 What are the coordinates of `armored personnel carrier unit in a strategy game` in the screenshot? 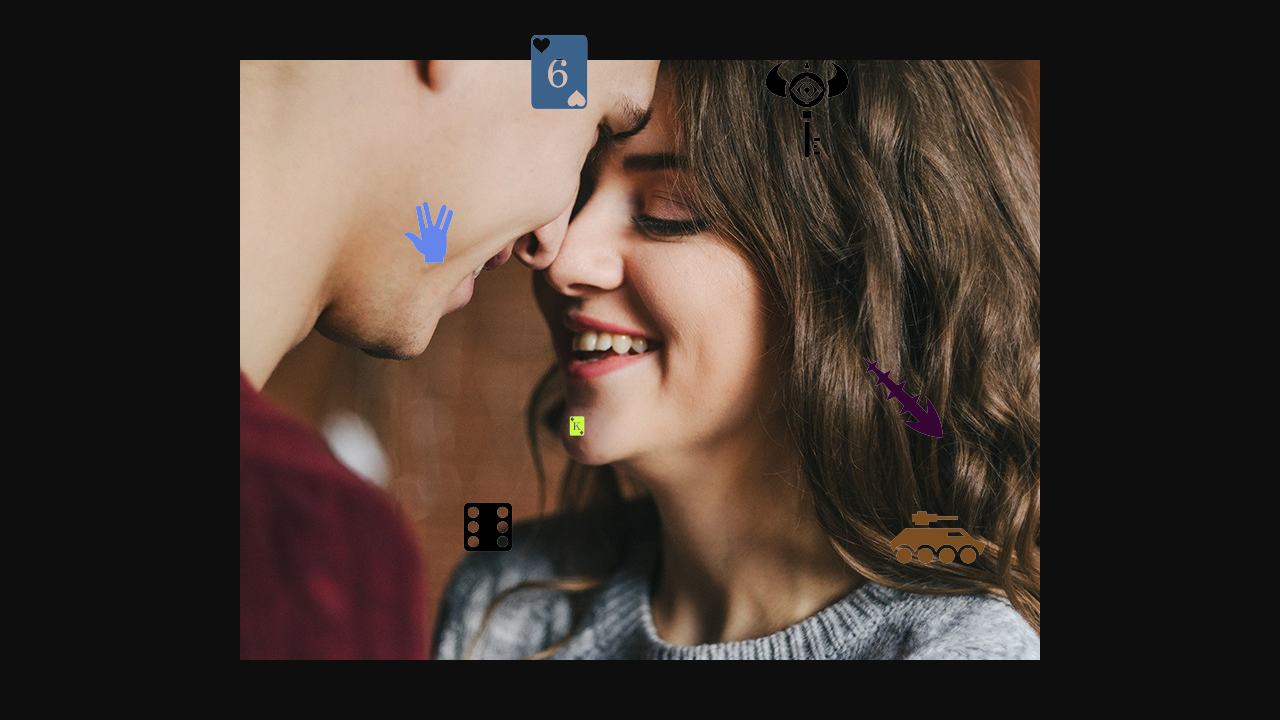 It's located at (937, 537).